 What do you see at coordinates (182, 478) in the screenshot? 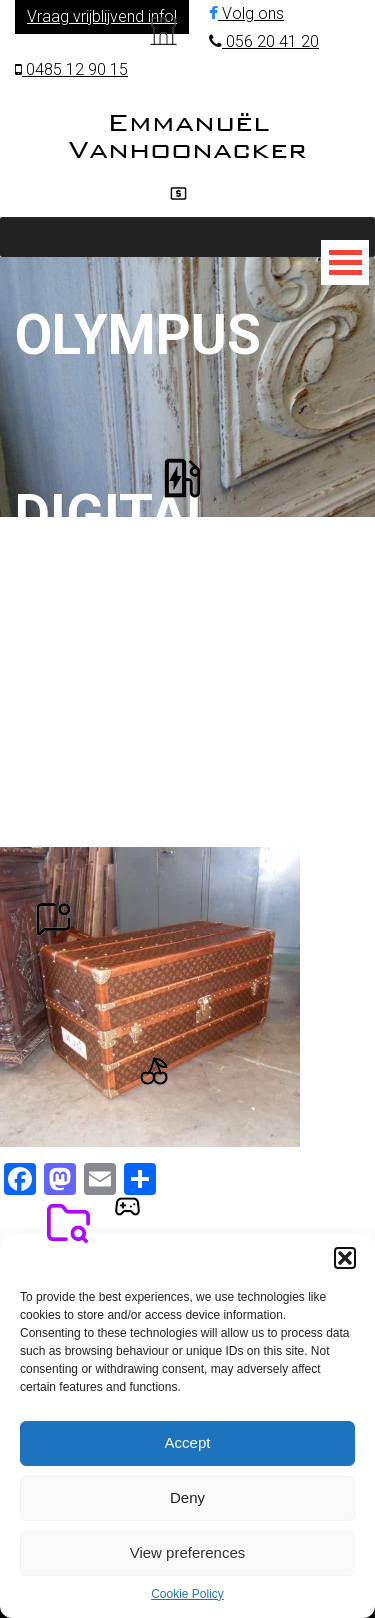
I see `find nearby electric vehicle charging stations` at bounding box center [182, 478].